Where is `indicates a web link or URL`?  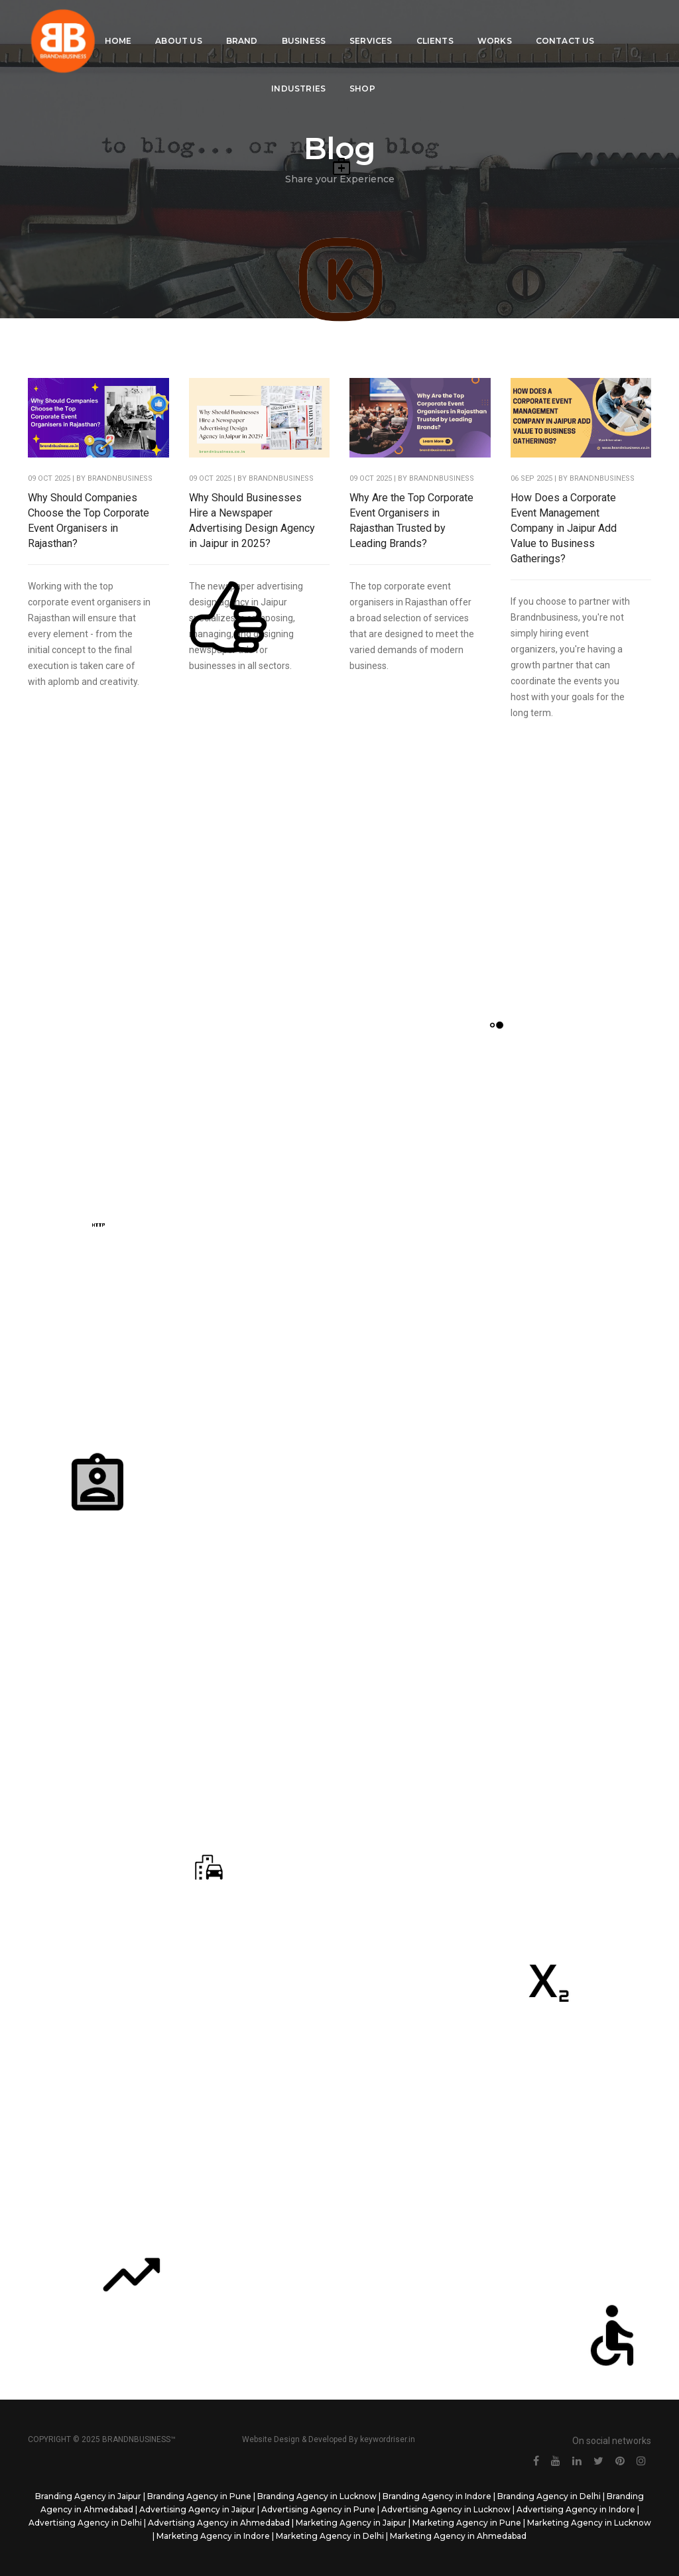 indicates a web link or URL is located at coordinates (98, 1225).